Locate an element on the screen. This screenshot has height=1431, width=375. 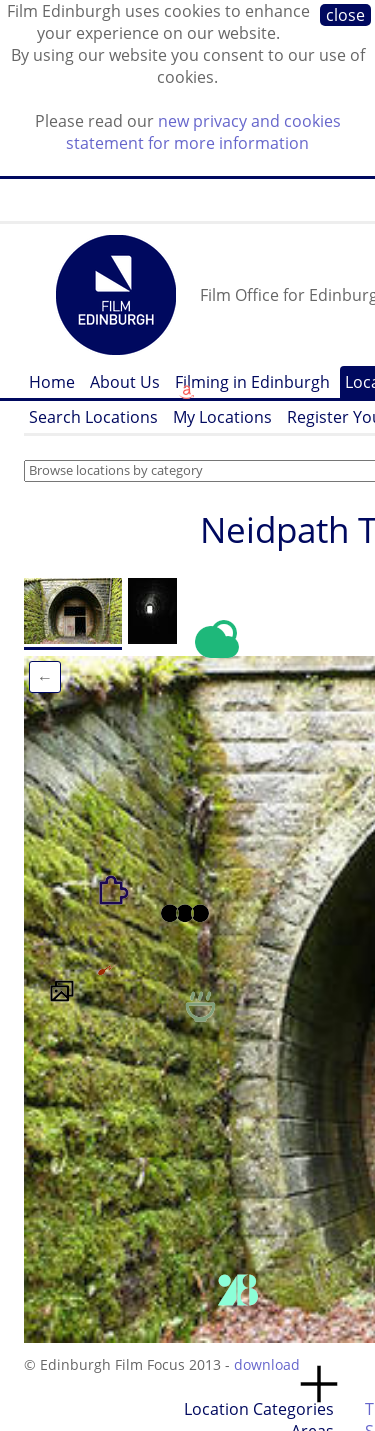
access plugins or extensions is located at coordinates (112, 891).